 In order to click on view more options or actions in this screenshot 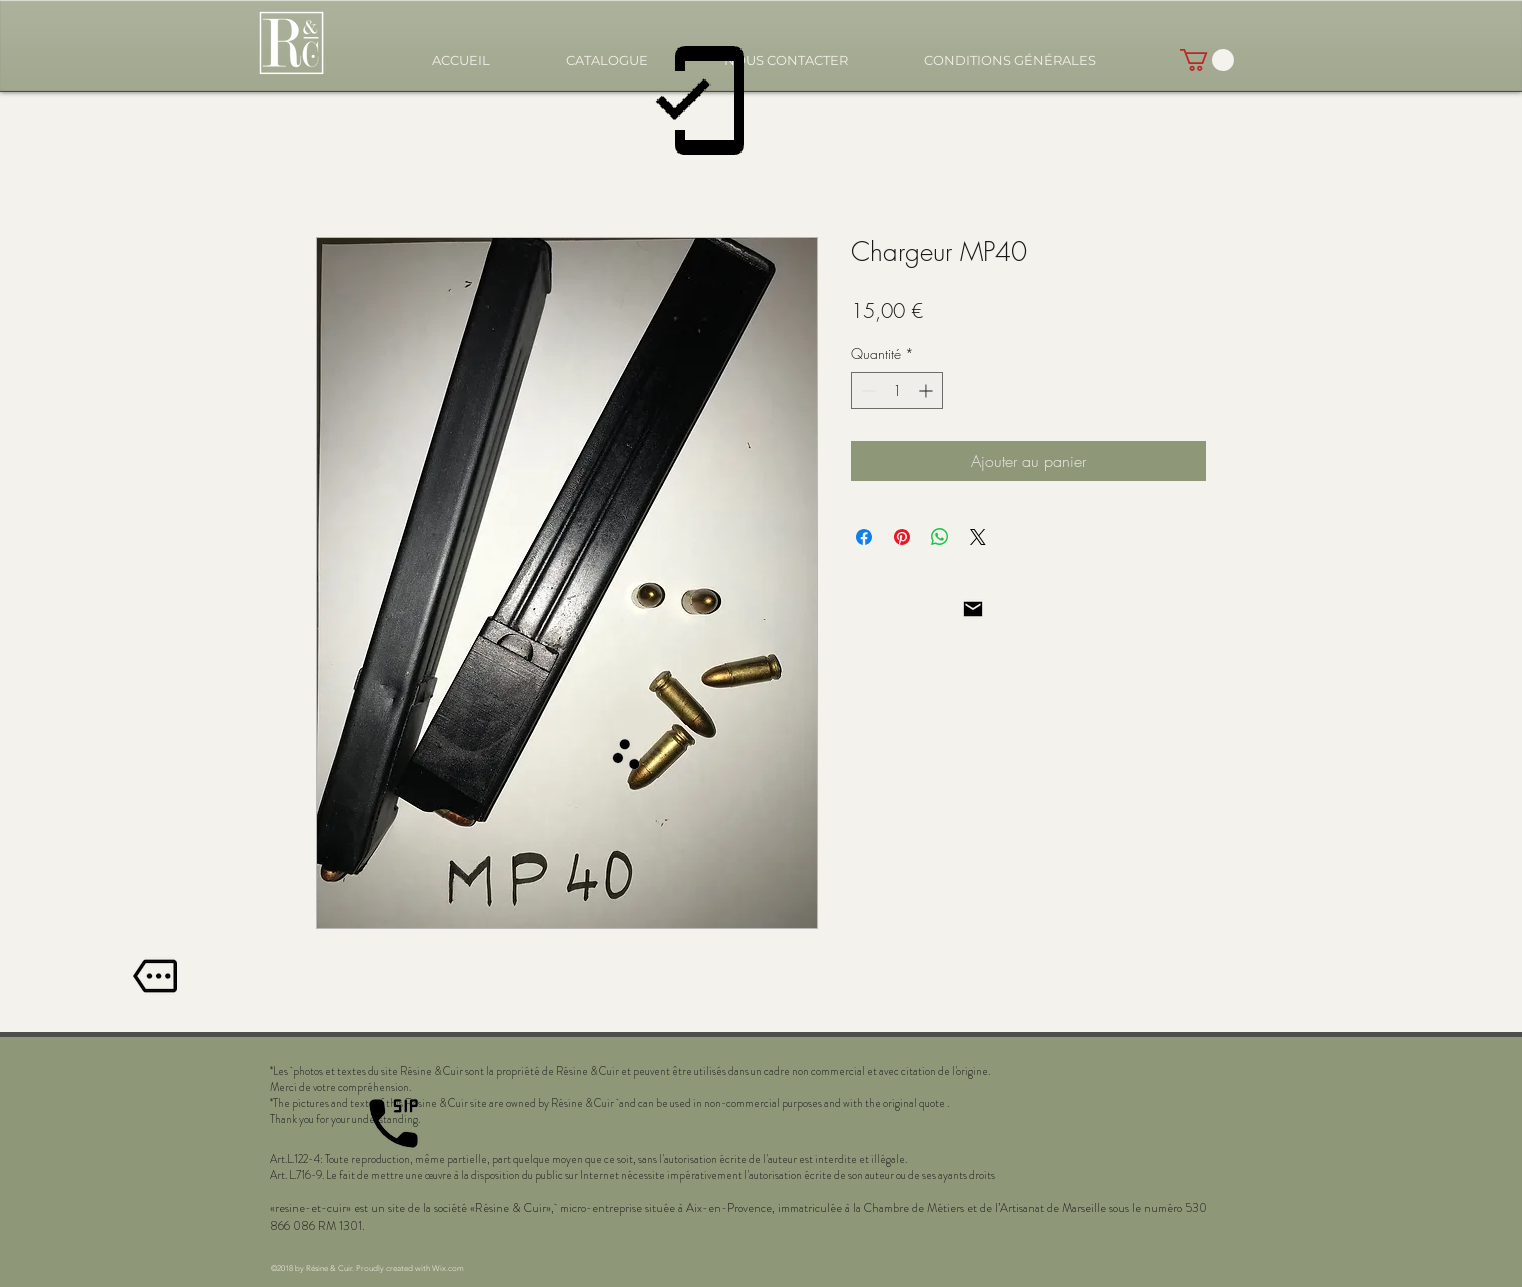, I will do `click(155, 976)`.